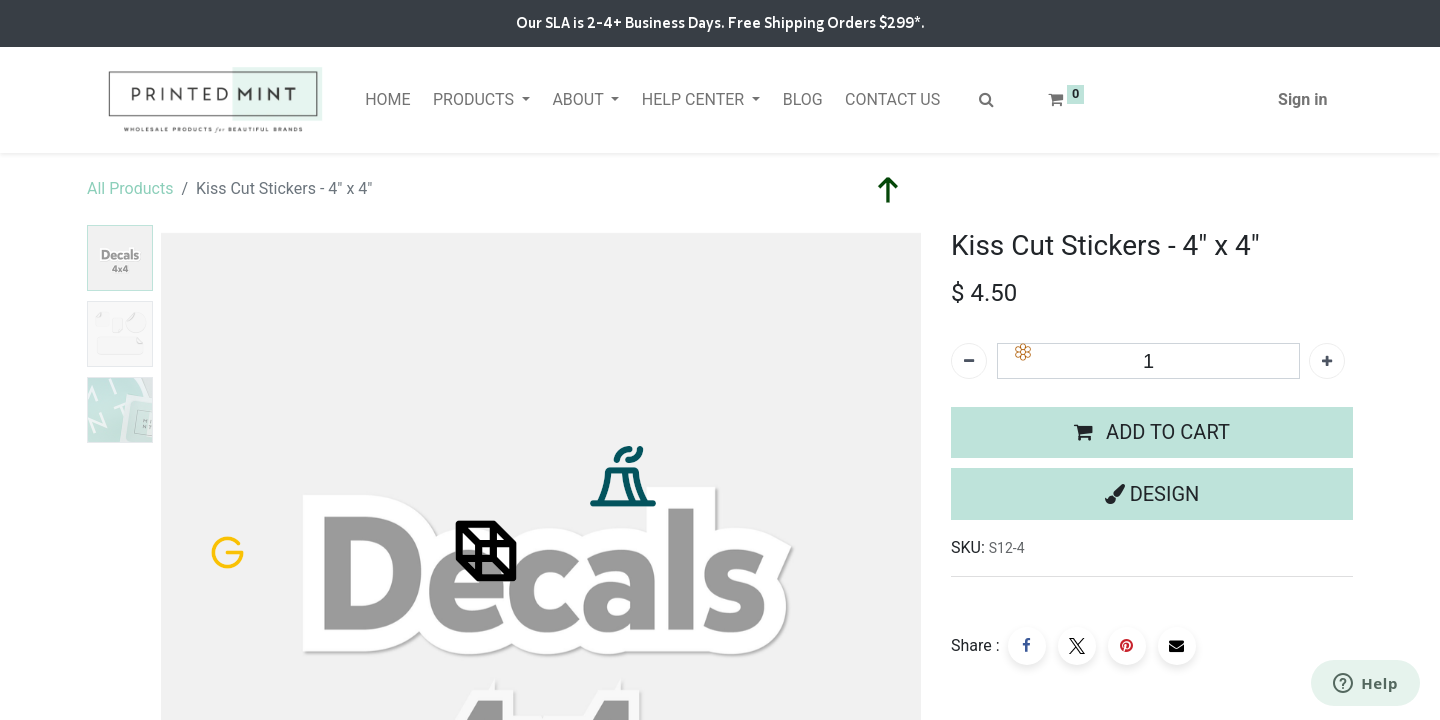 The width and height of the screenshot is (1440, 720). Describe the element at coordinates (227, 552) in the screenshot. I see `sign in with Google` at that location.